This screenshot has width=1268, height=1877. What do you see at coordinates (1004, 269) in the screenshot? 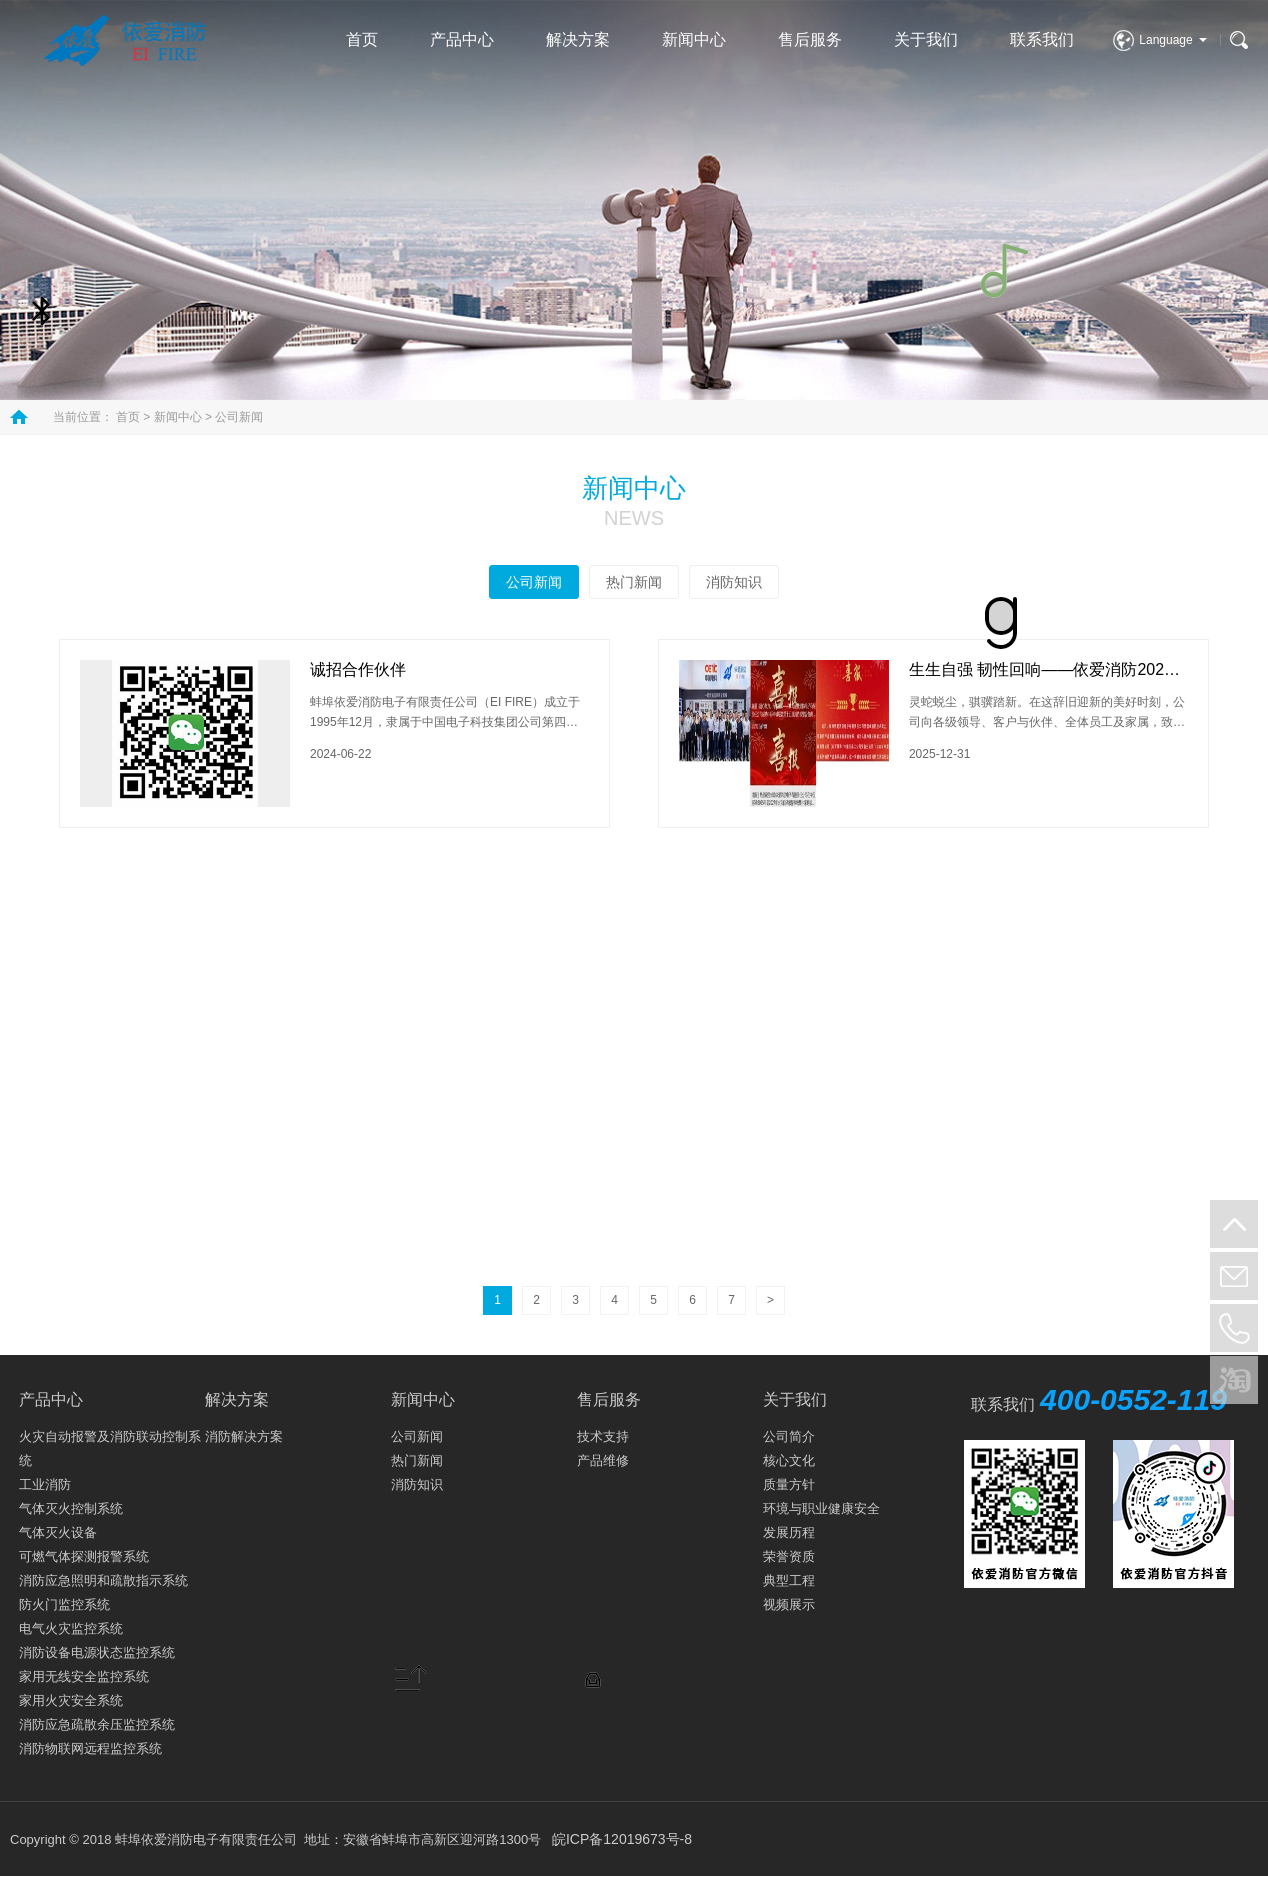
I see `access music or audio player` at bounding box center [1004, 269].